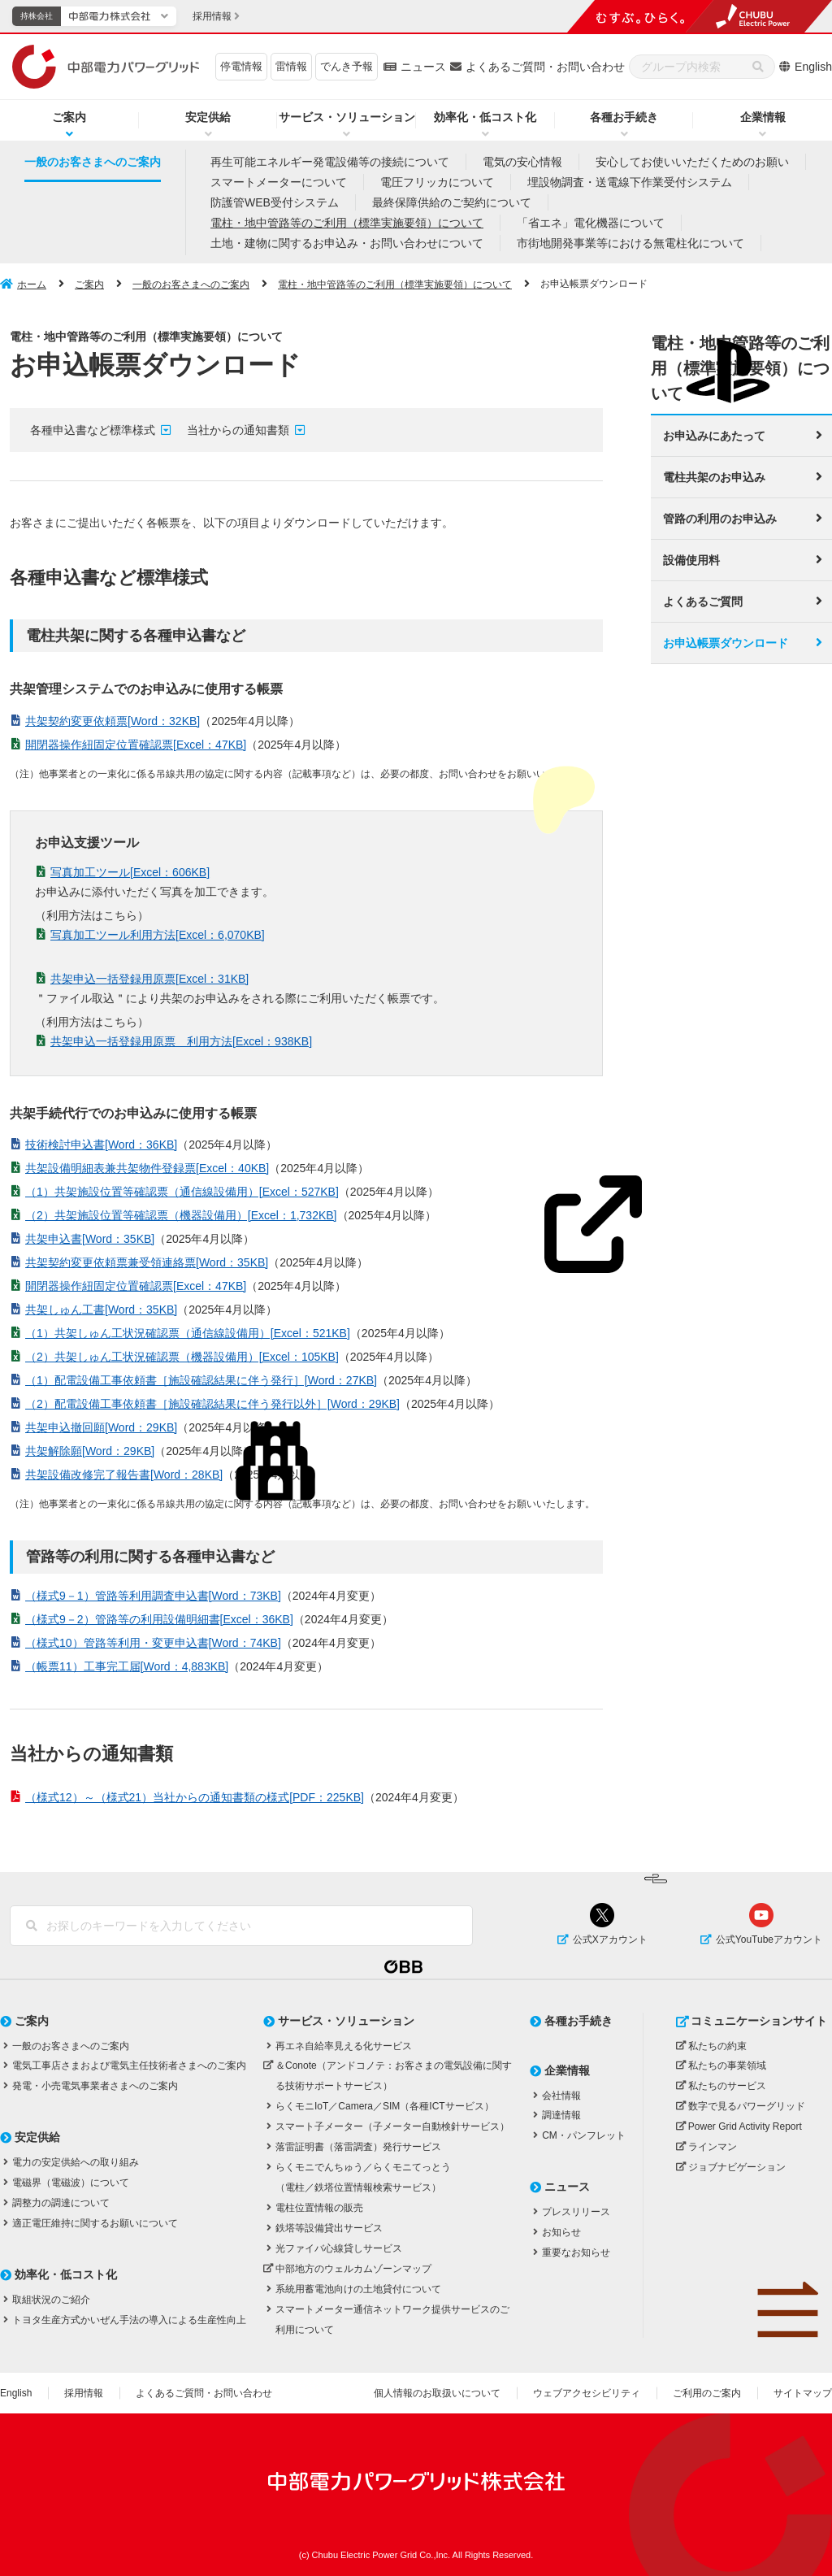 The height and width of the screenshot is (2576, 832). Describe the element at coordinates (656, 1879) in the screenshot. I see `UpCloud cloud hosting service logo` at that location.